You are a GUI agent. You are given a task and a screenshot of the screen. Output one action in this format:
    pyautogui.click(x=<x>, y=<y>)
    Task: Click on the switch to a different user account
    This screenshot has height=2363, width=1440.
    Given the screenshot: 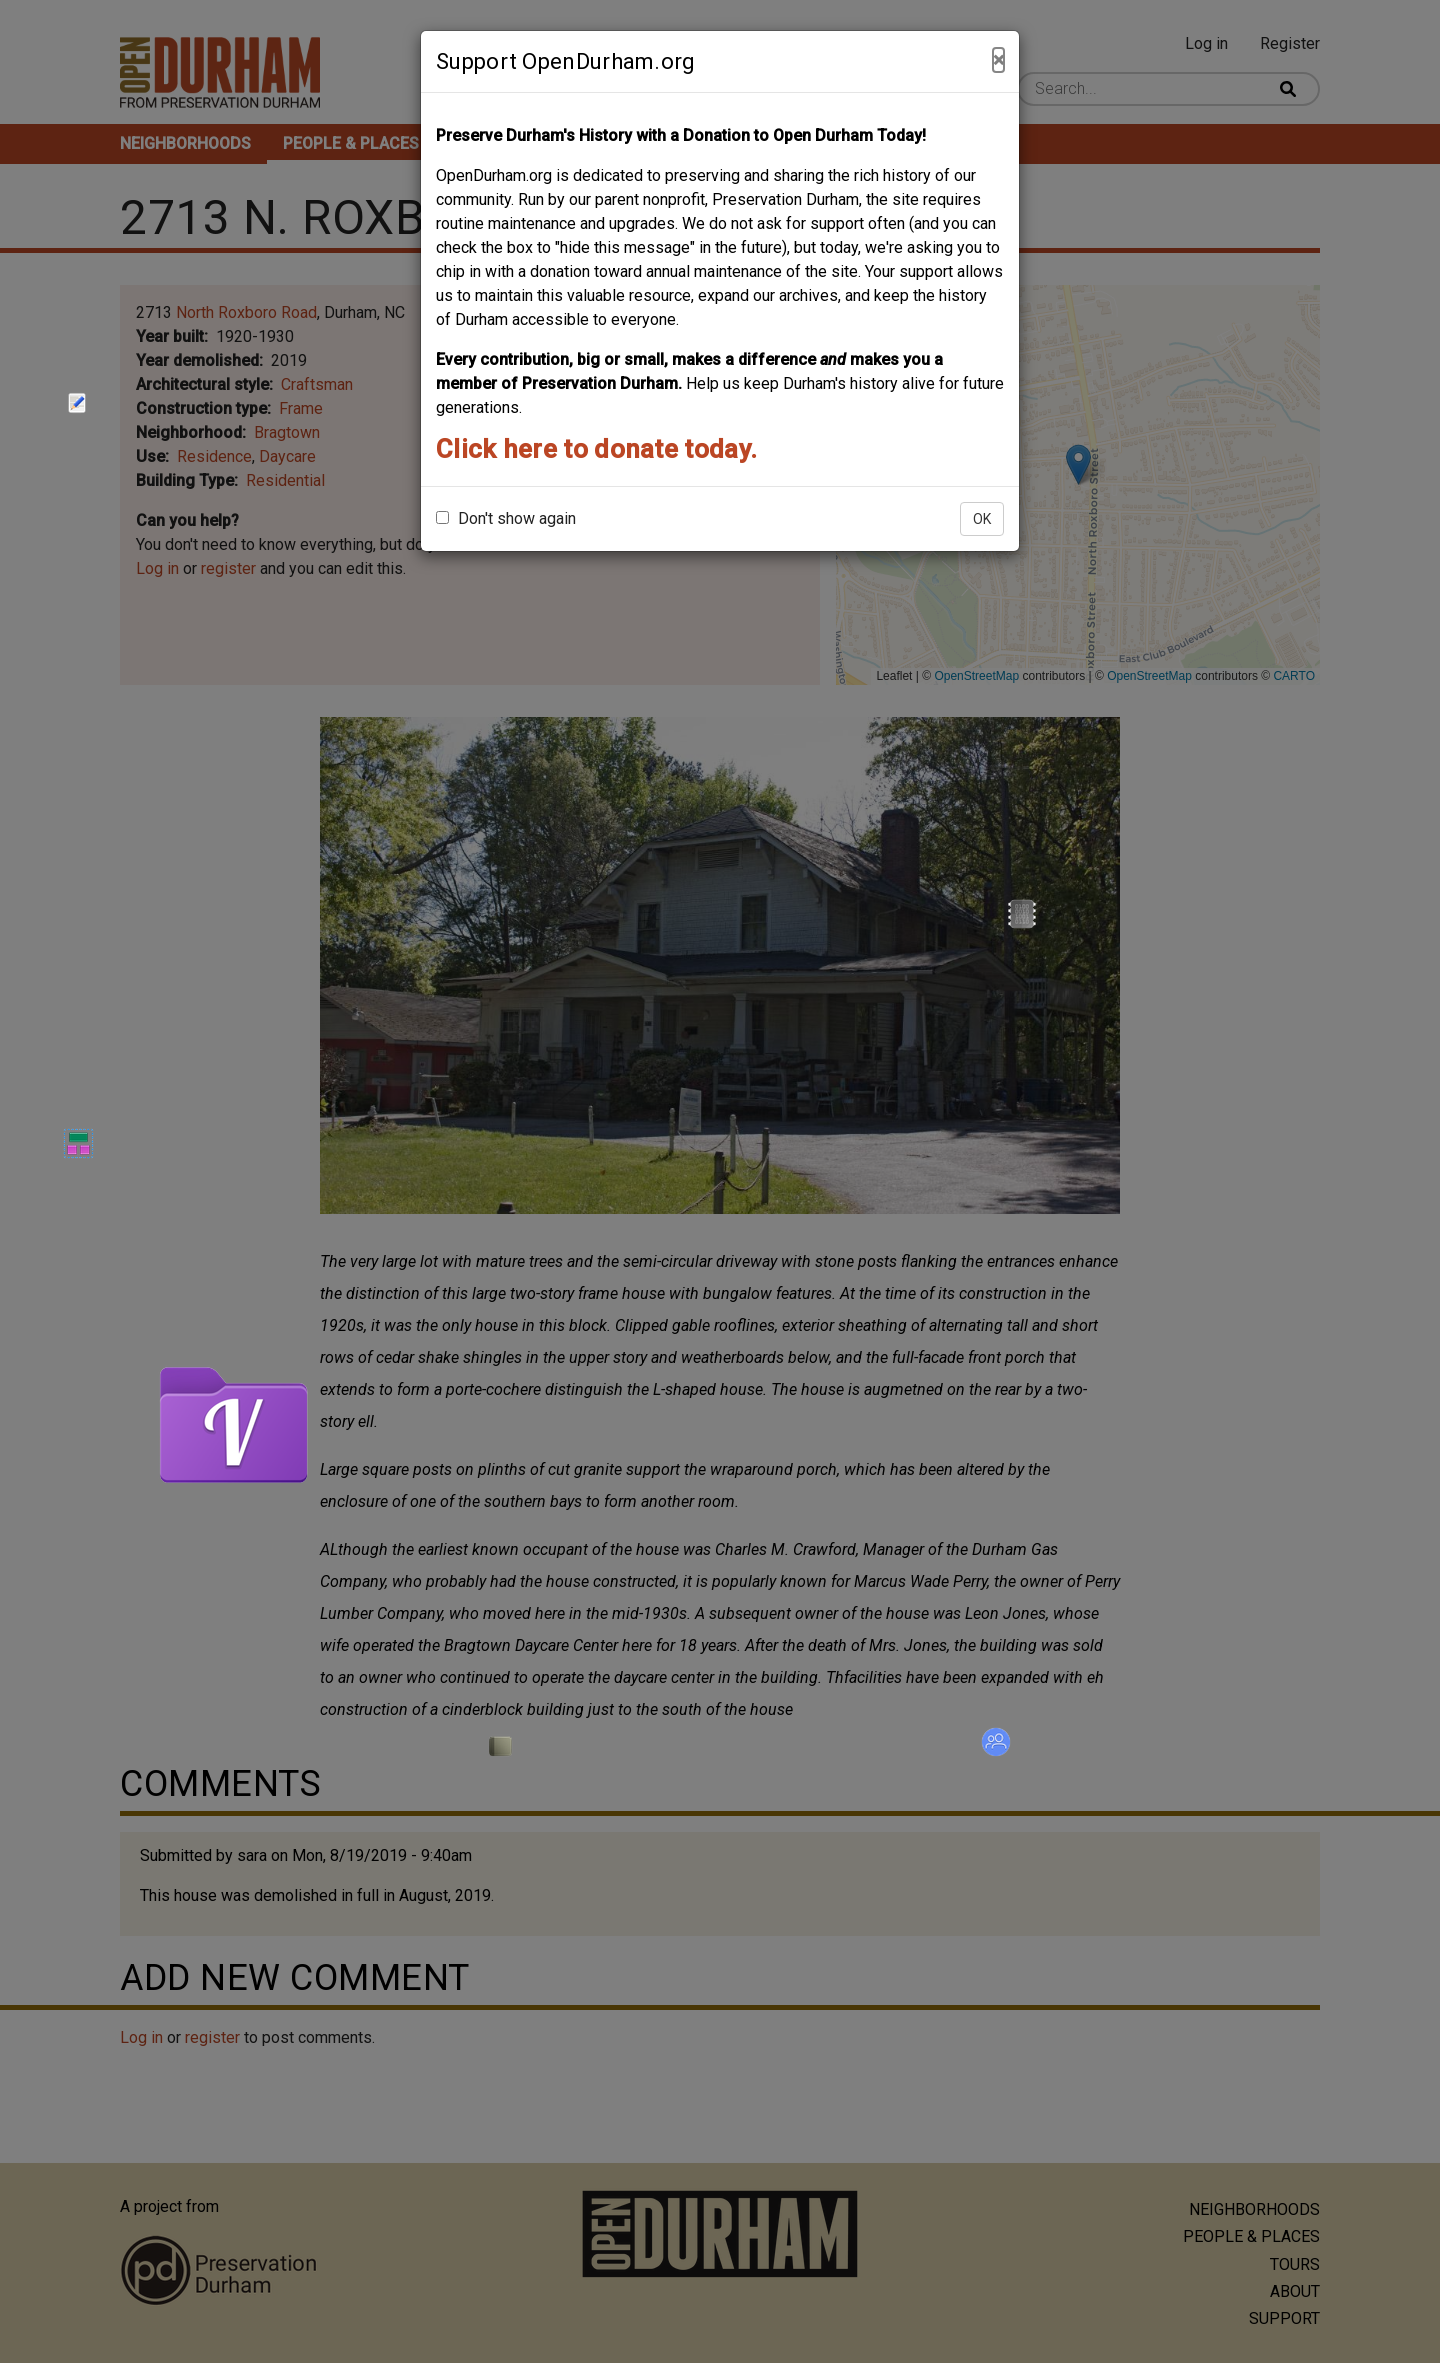 What is the action you would take?
    pyautogui.click(x=996, y=1742)
    